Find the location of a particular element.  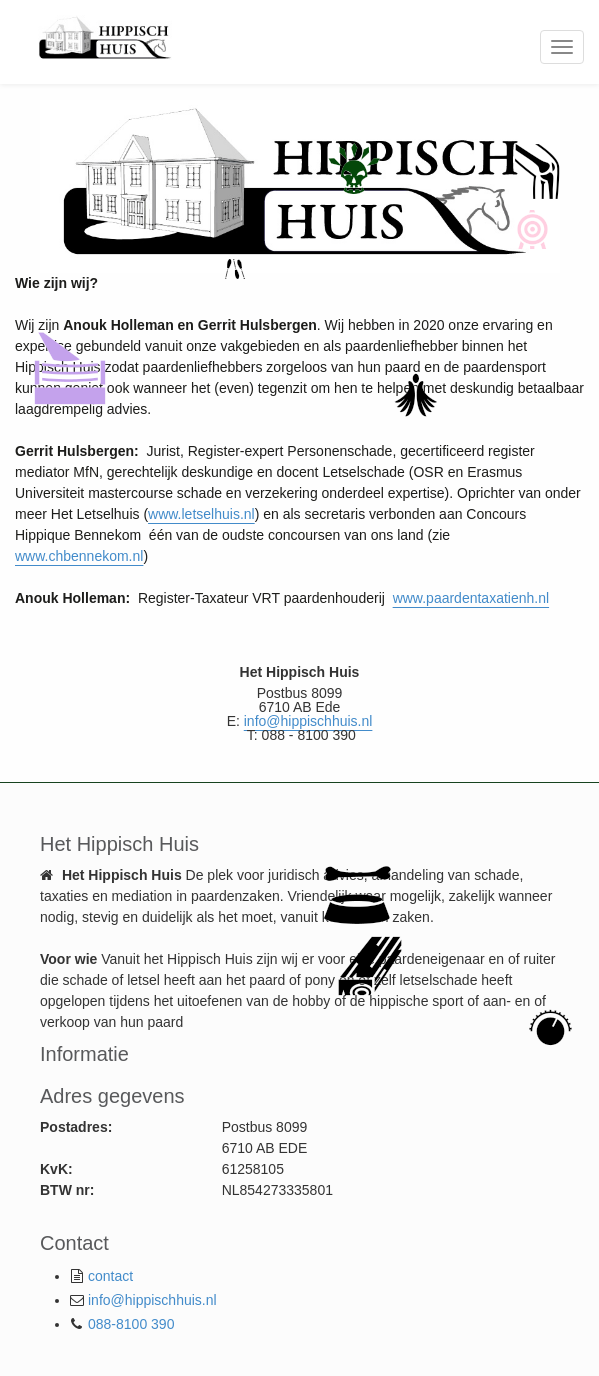

adjust volume or settings level is located at coordinates (550, 1027).